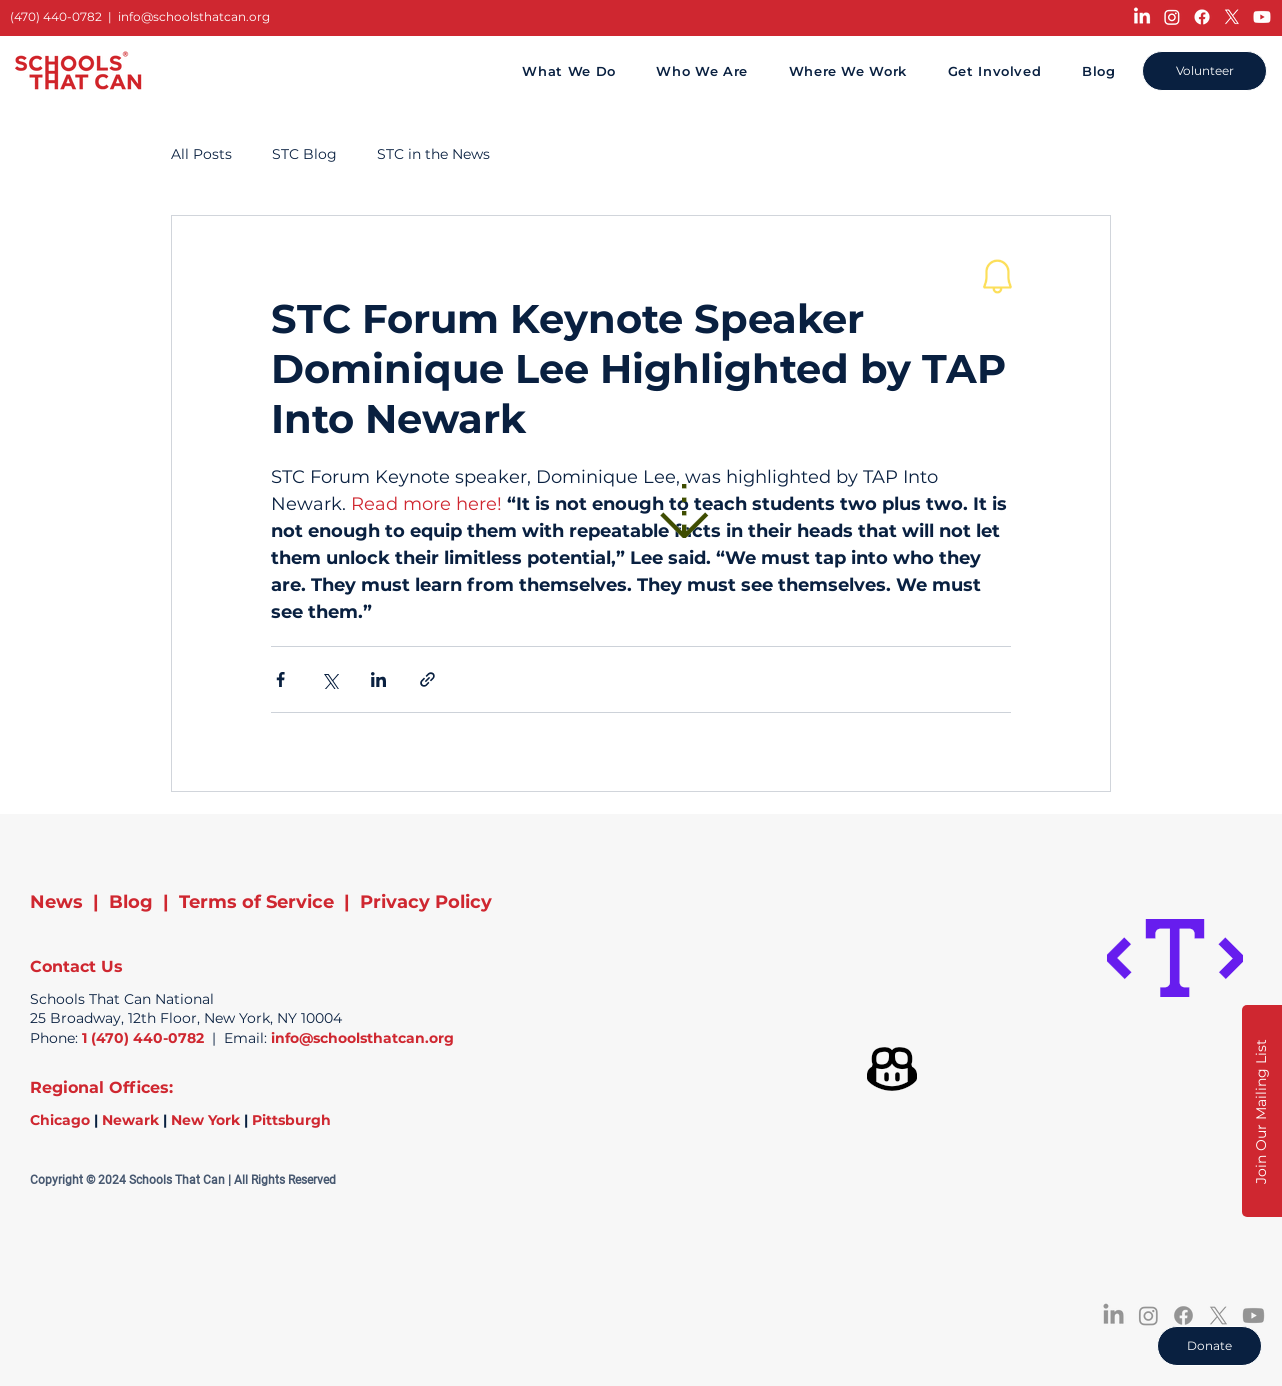  What do you see at coordinates (1175, 958) in the screenshot?
I see `represents a function or method parameter` at bounding box center [1175, 958].